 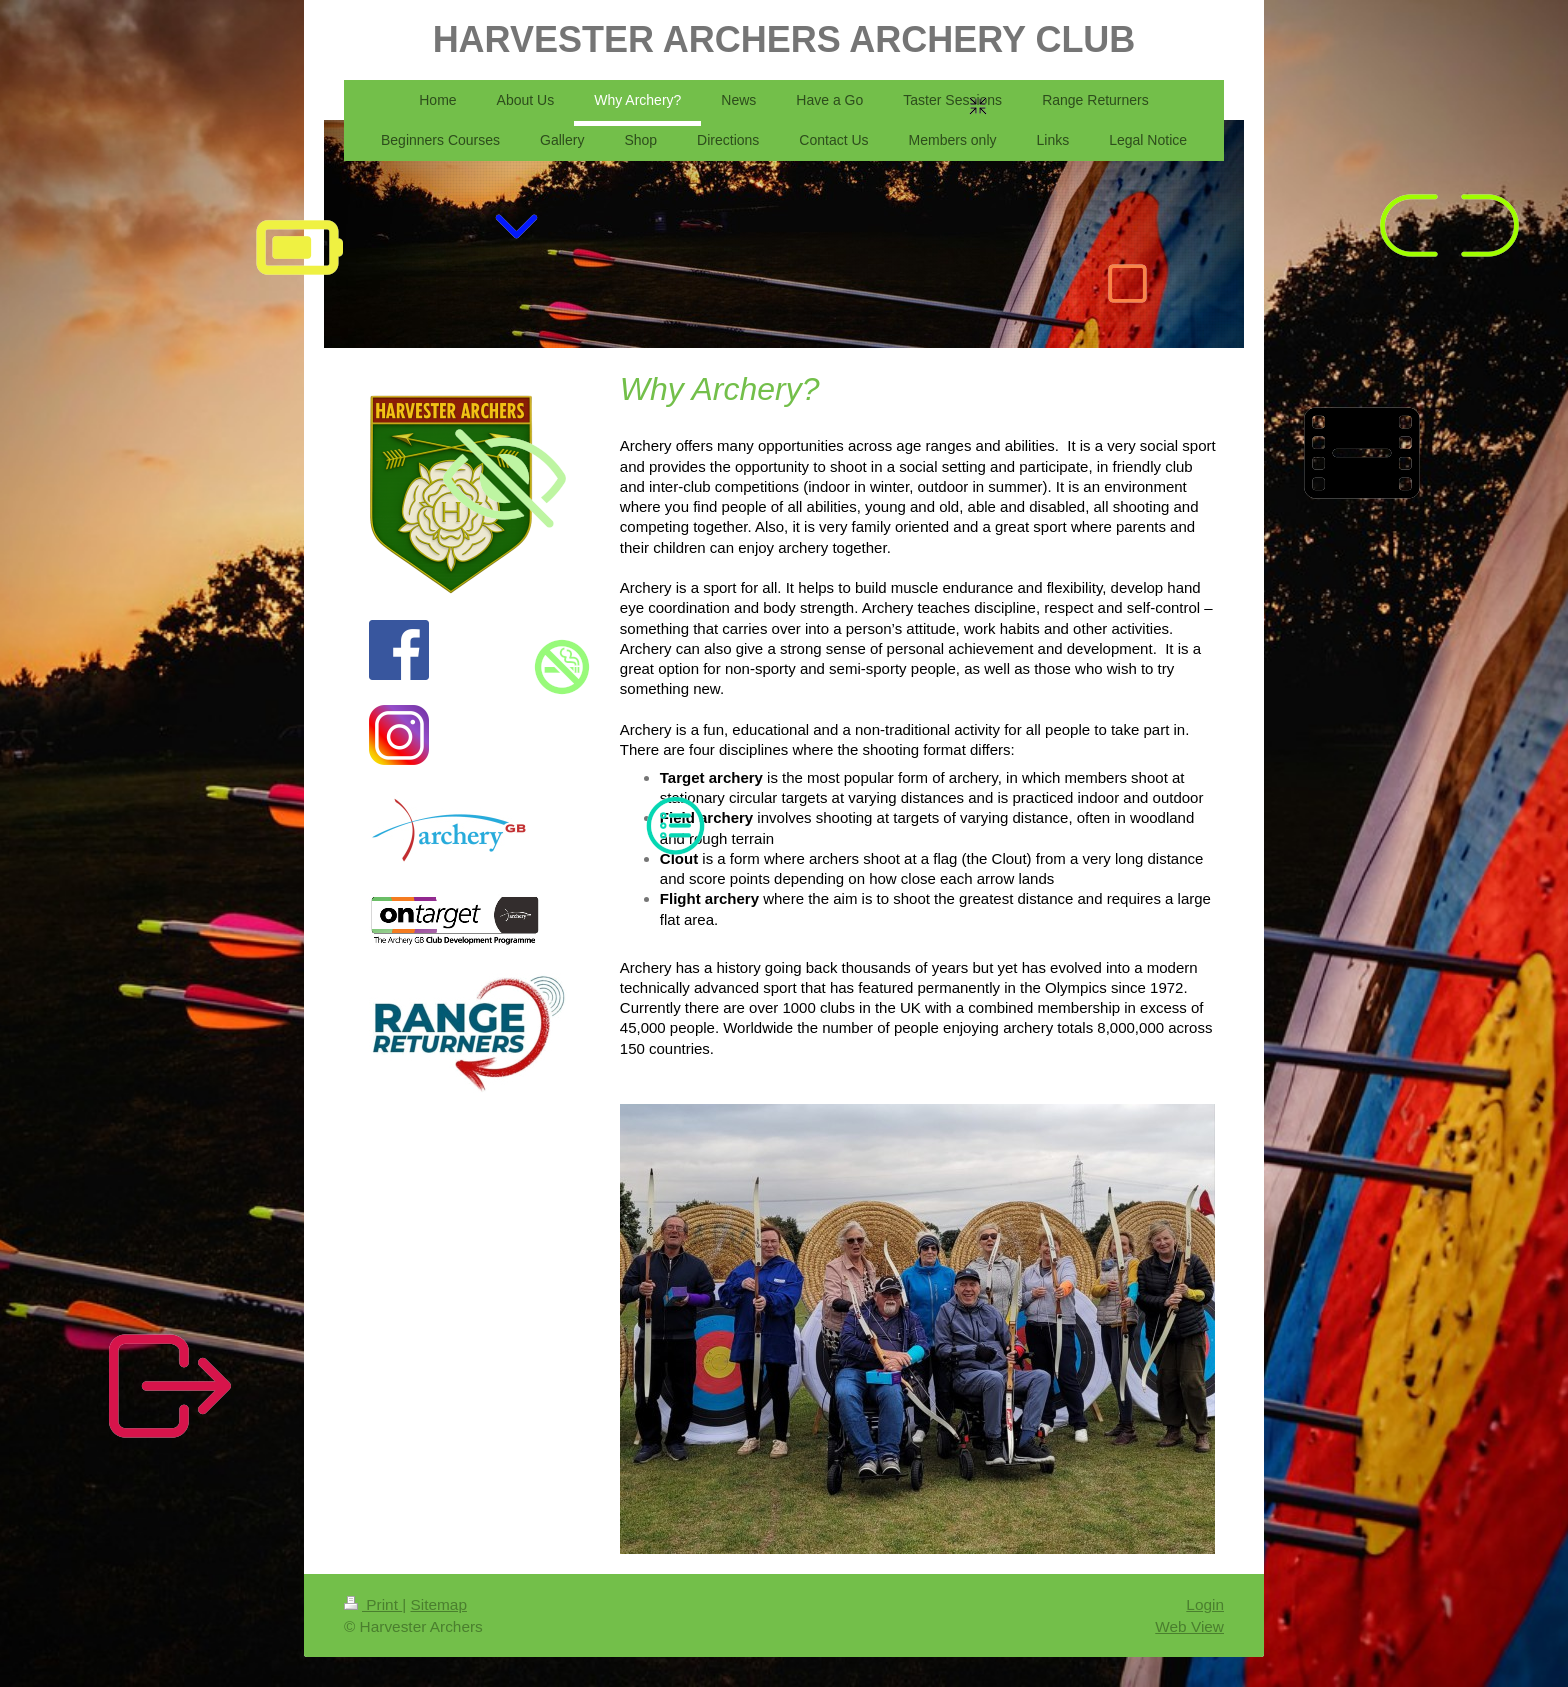 What do you see at coordinates (1449, 225) in the screenshot?
I see `unlink or disconnect a linked item` at bounding box center [1449, 225].